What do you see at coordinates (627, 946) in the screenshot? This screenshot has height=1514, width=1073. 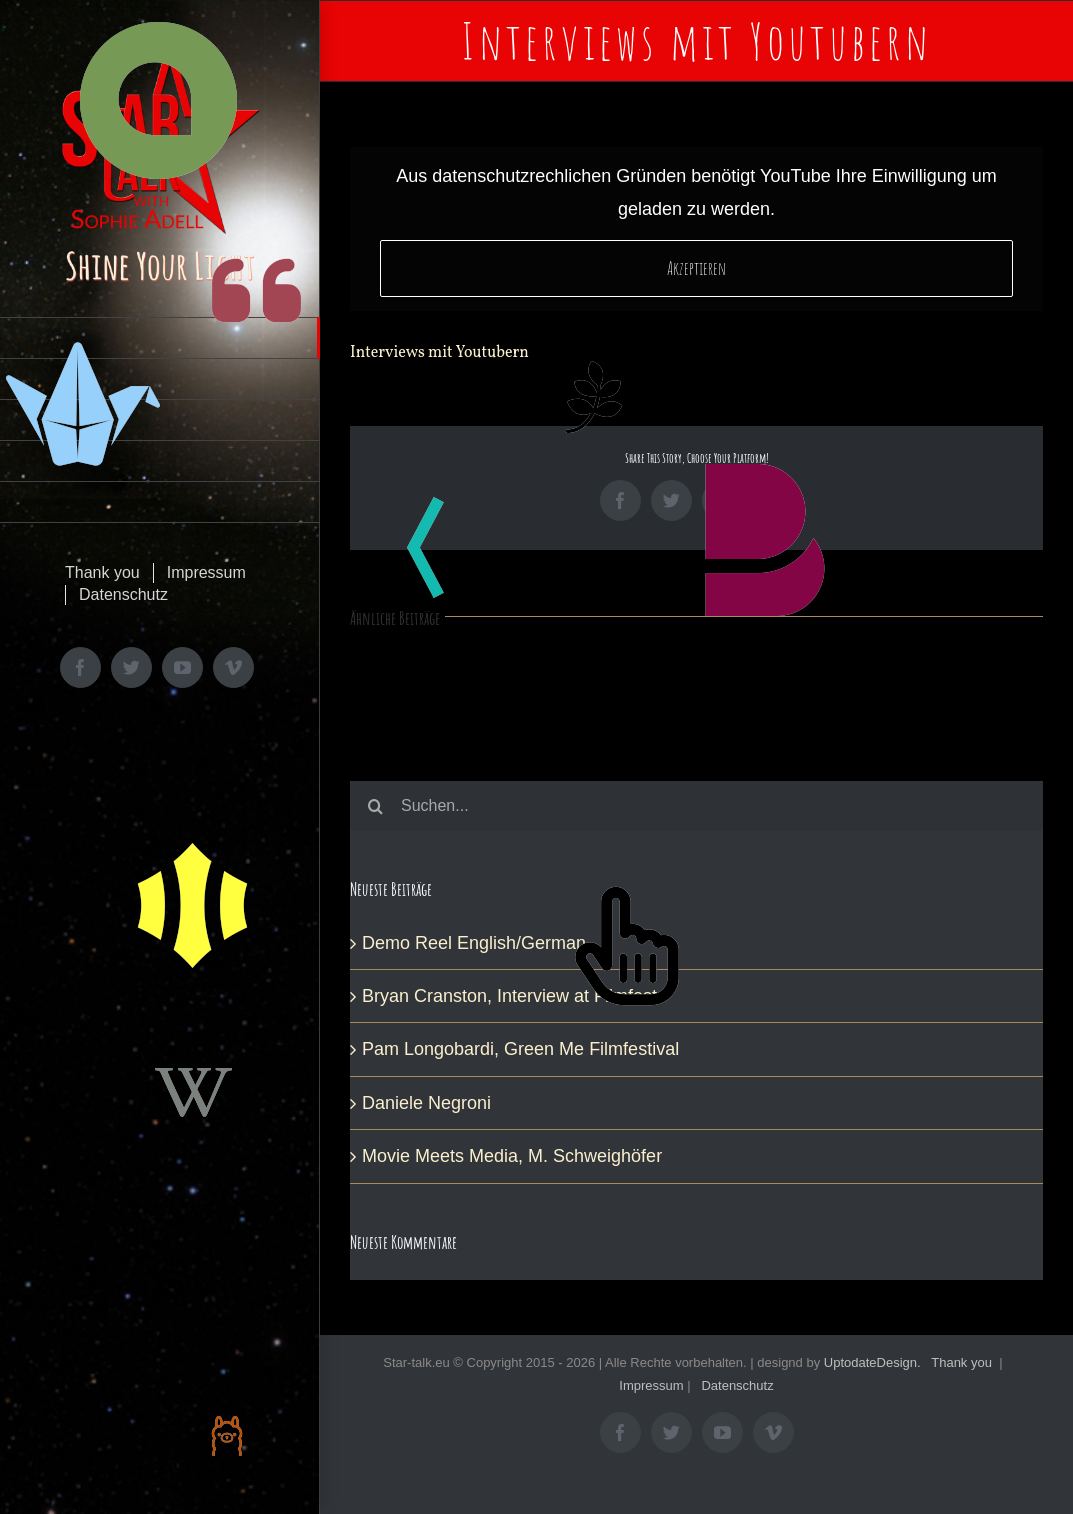 I see `tap or click to select` at bounding box center [627, 946].